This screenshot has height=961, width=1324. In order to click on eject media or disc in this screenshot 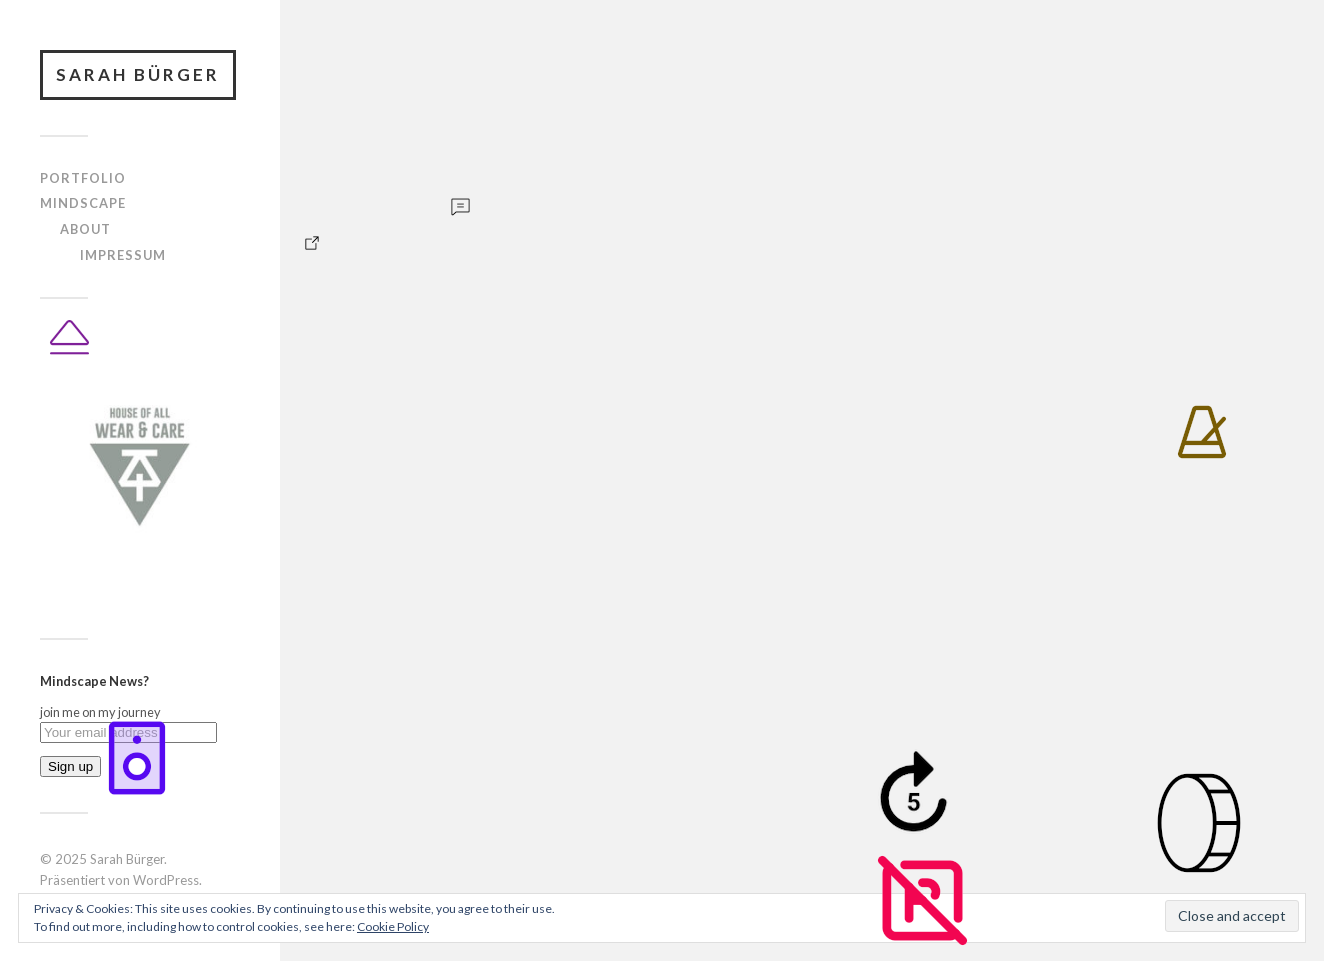, I will do `click(69, 339)`.